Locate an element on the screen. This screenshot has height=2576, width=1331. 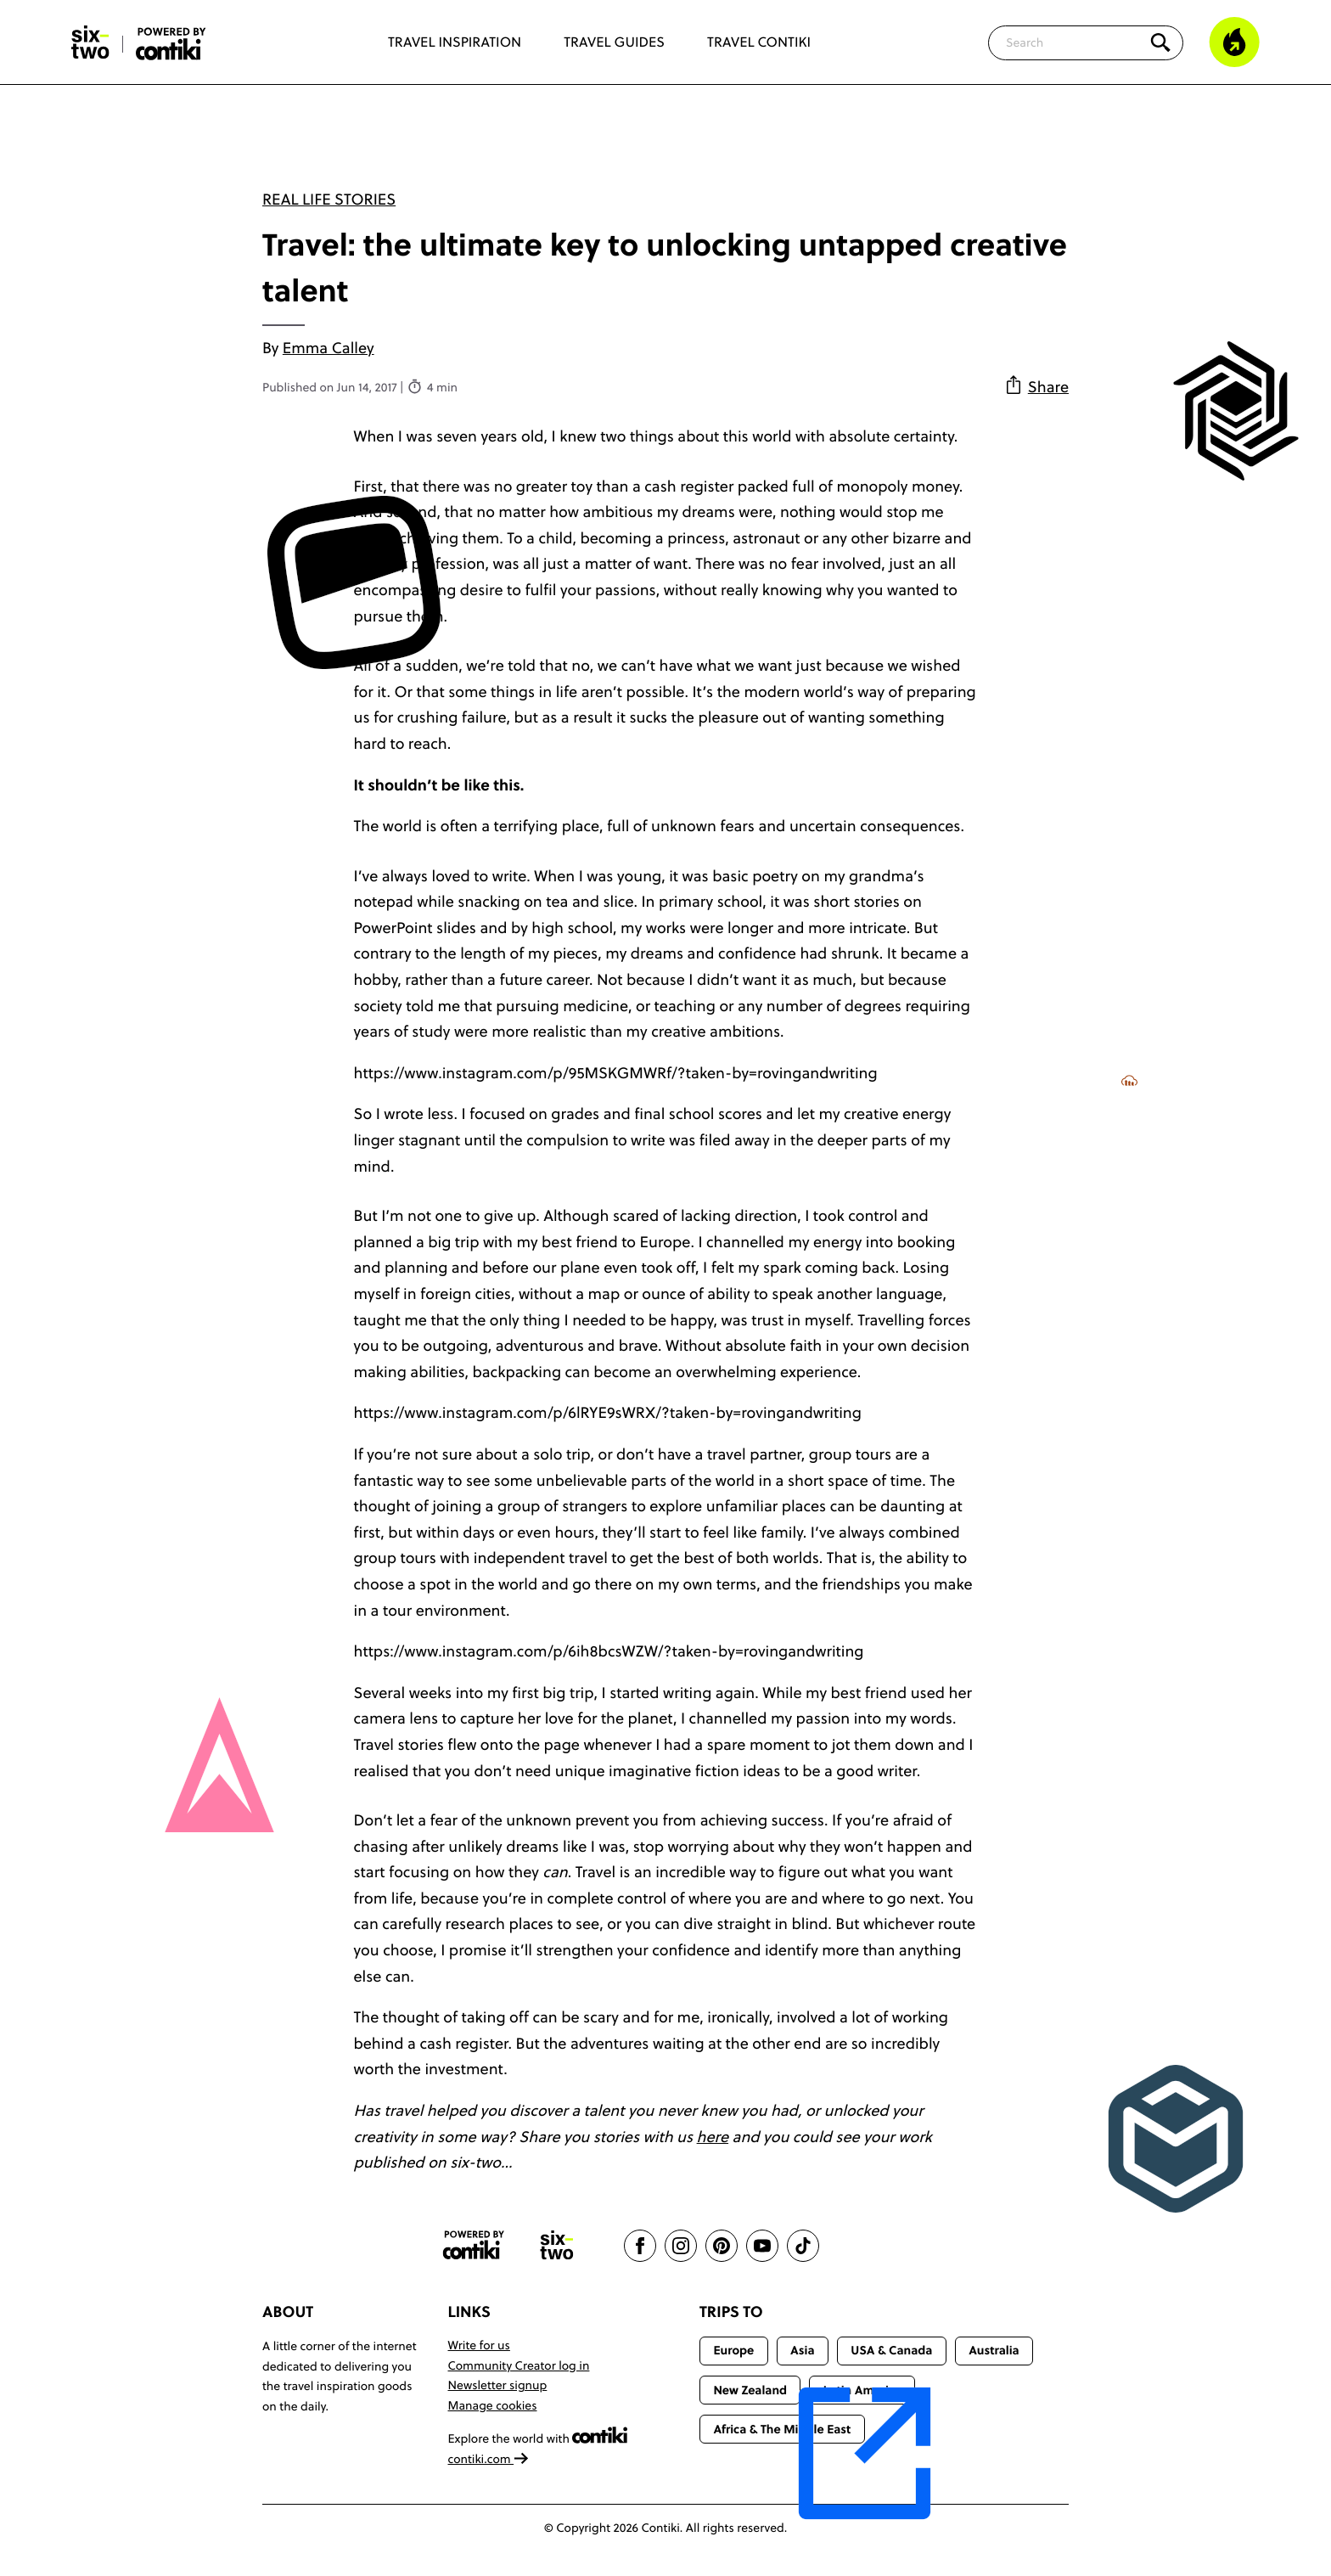
google bigtable service logo is located at coordinates (1236, 411).